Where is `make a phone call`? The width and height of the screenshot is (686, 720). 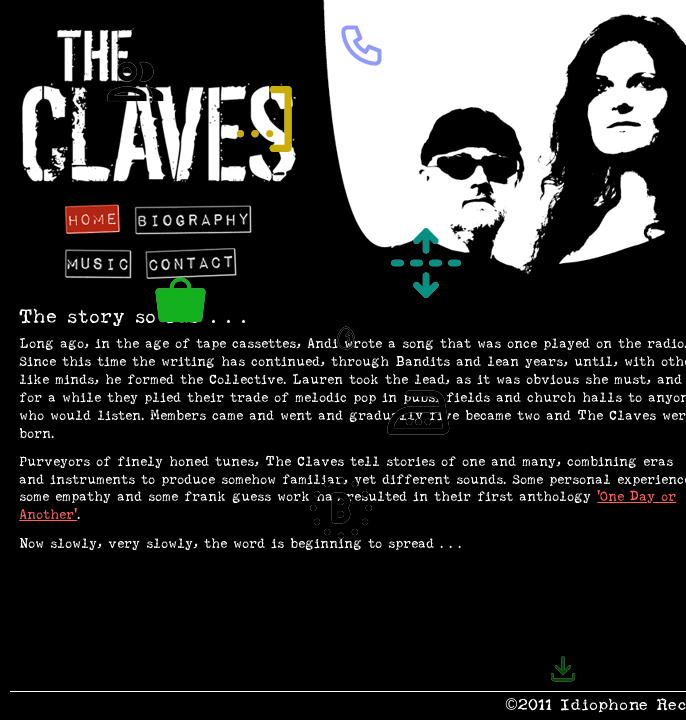
make a phone call is located at coordinates (362, 44).